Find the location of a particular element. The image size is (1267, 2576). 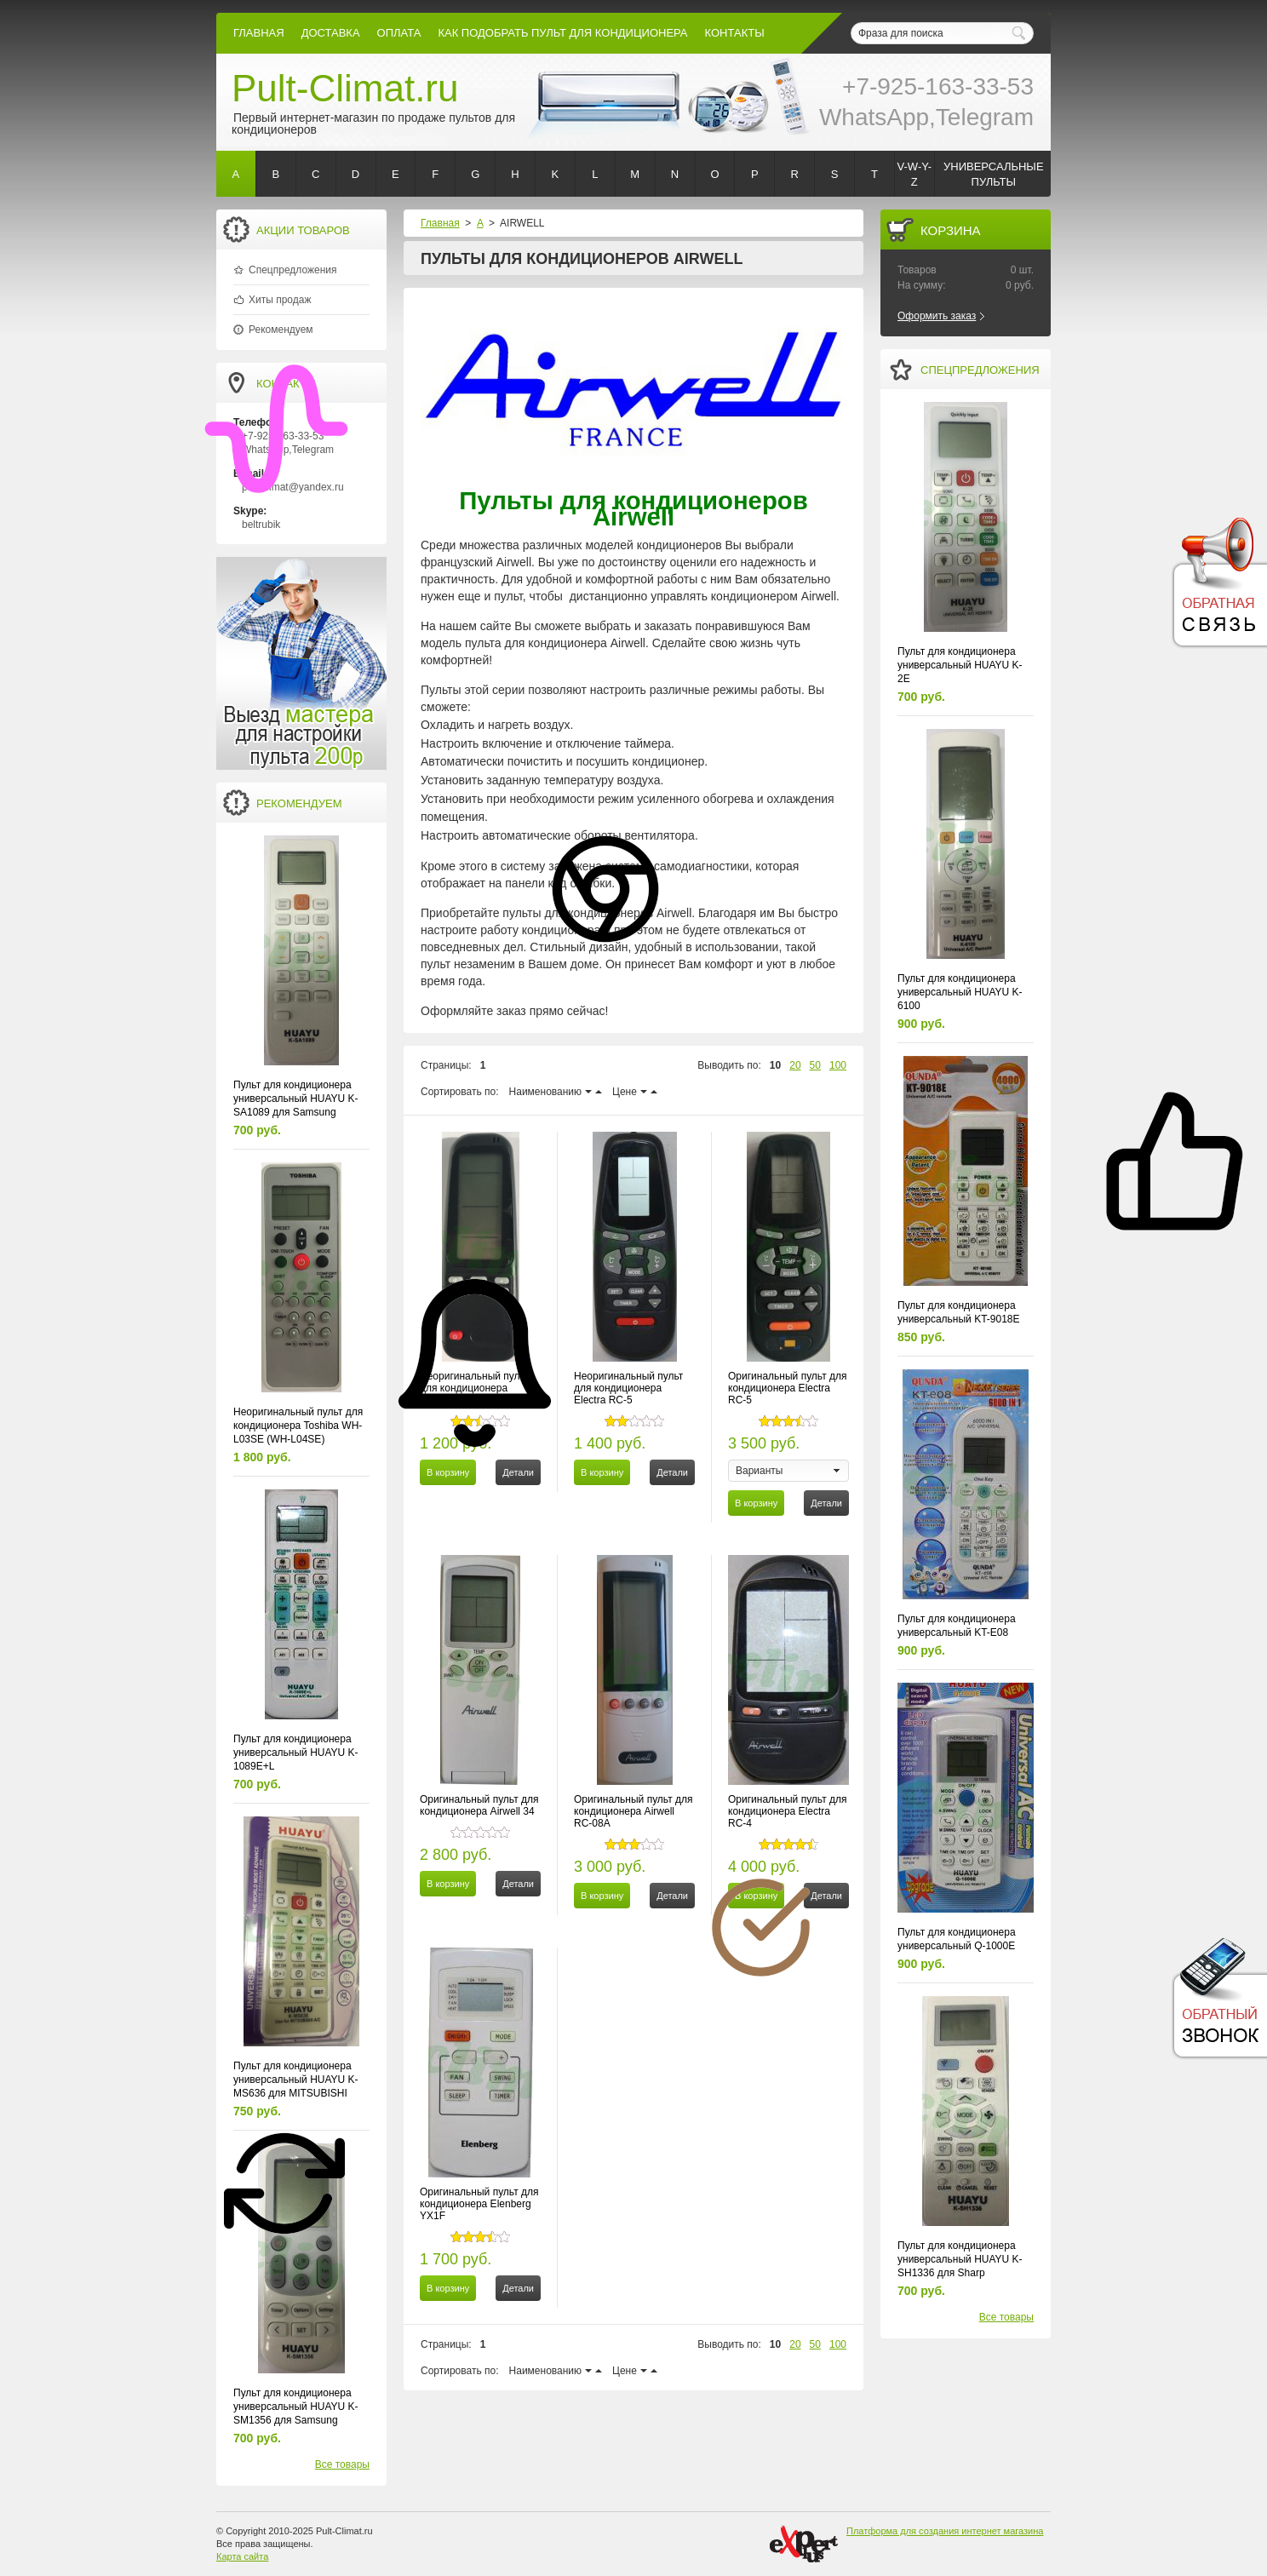

open Google Chrome browser is located at coordinates (605, 889).